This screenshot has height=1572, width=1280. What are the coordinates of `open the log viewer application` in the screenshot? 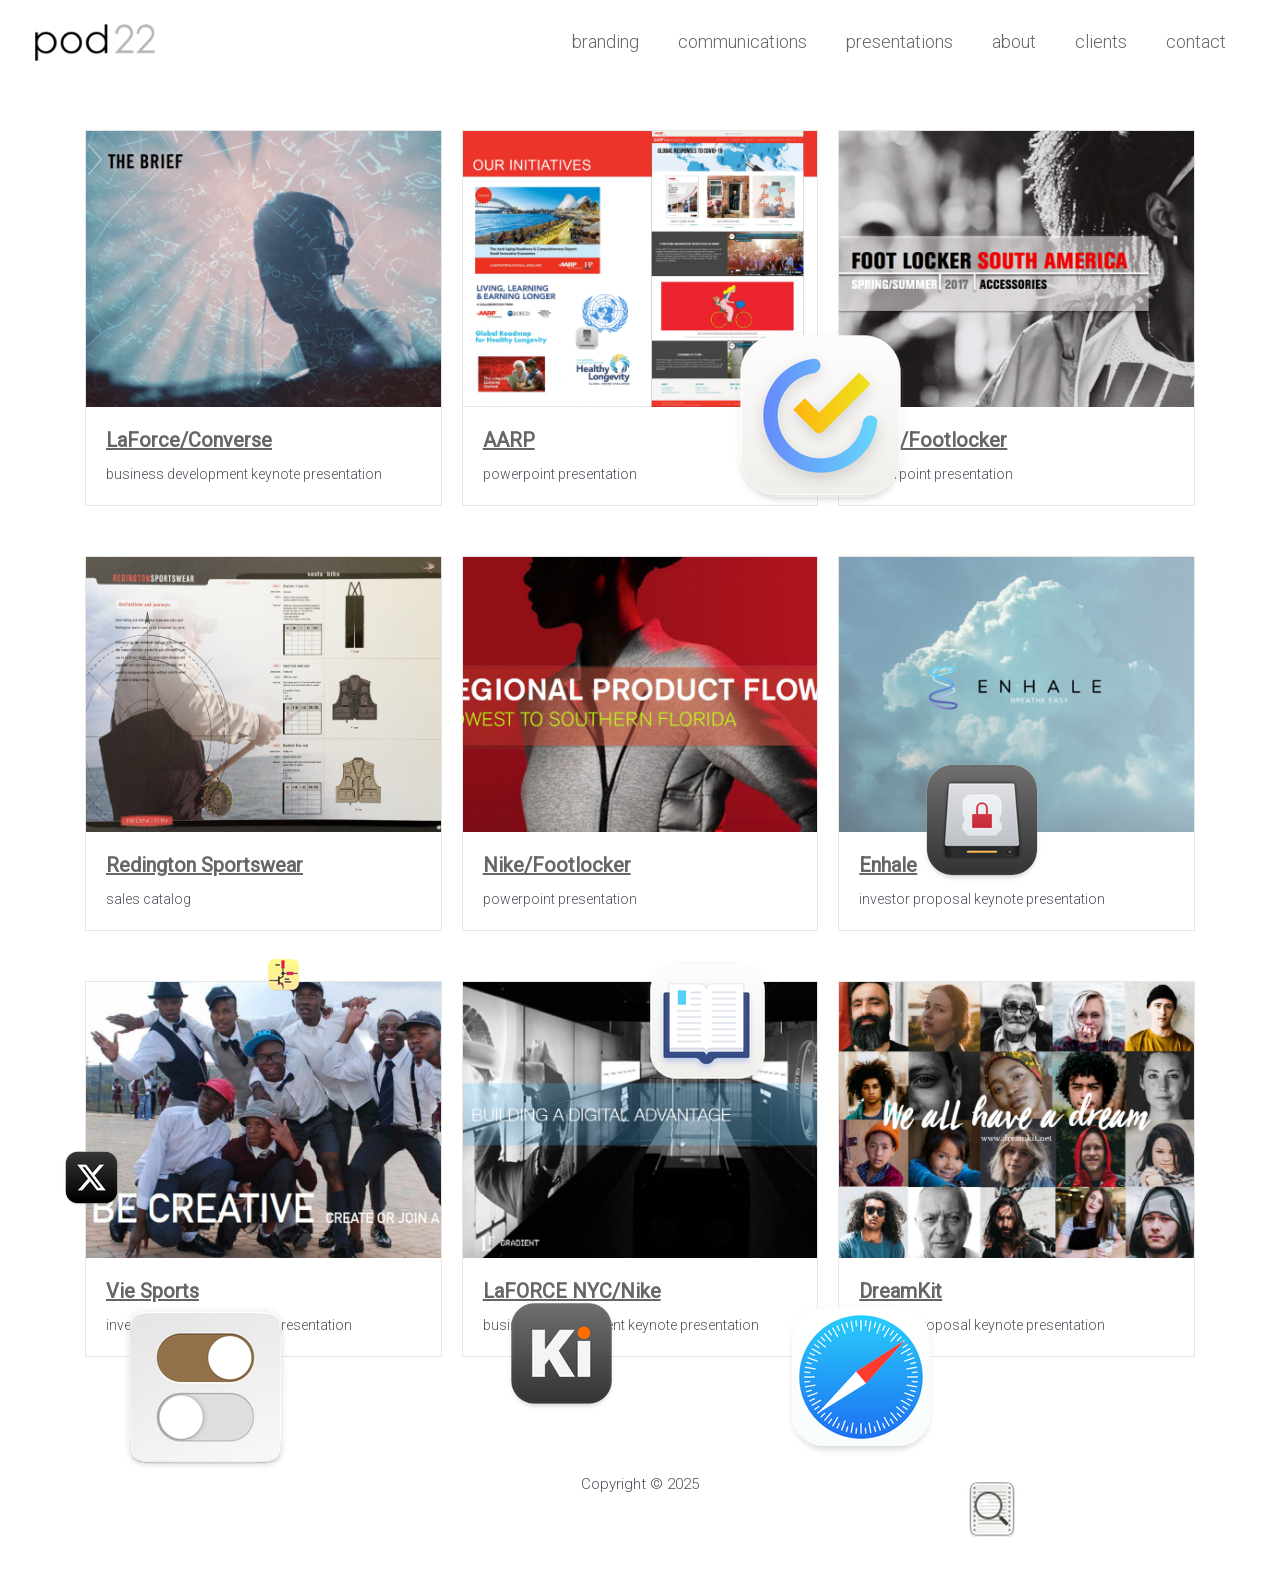 It's located at (992, 1509).